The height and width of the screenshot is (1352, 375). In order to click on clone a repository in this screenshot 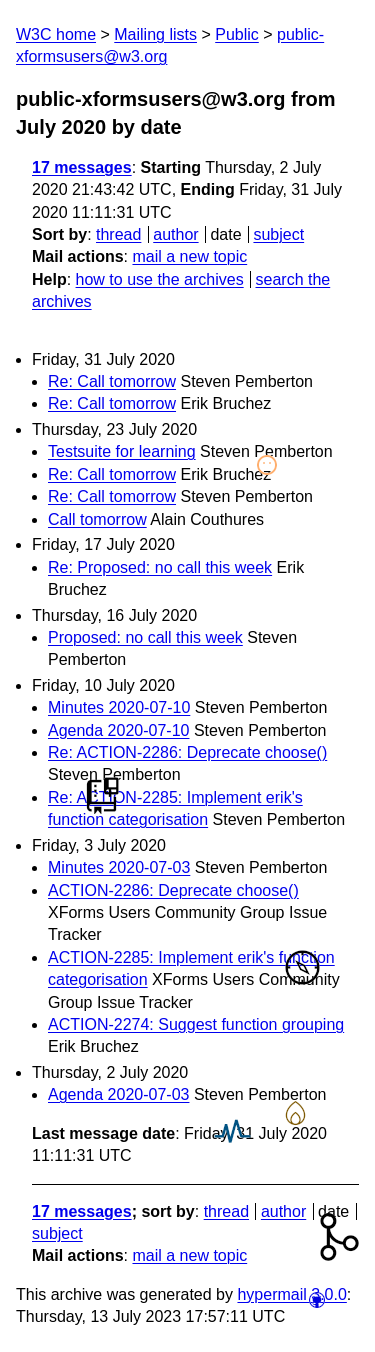, I will do `click(101, 794)`.